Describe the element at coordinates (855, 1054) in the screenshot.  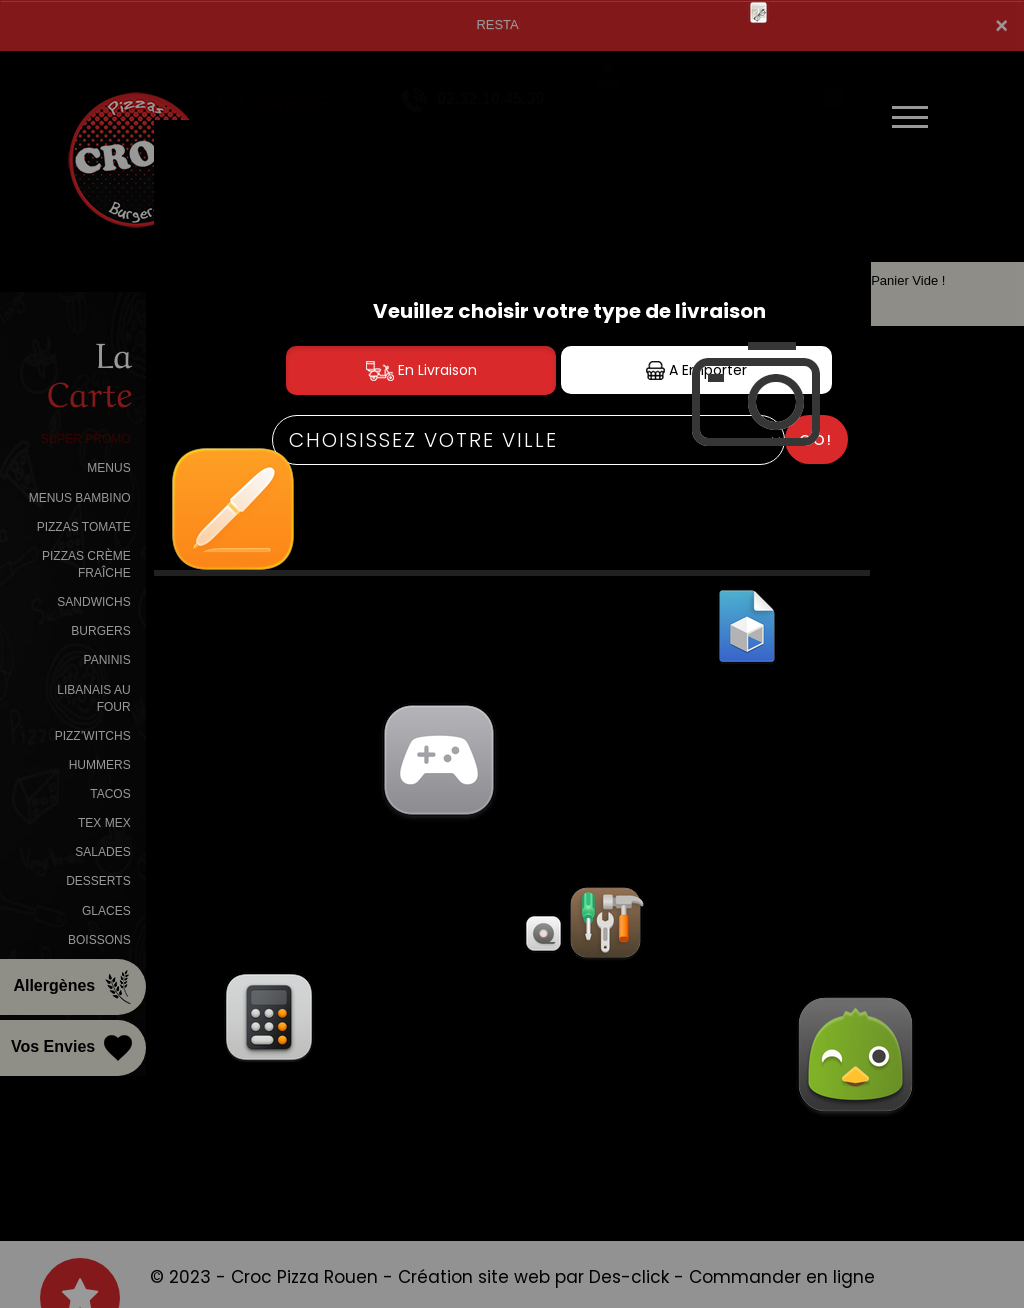
I see `open choqok microblogging client` at that location.